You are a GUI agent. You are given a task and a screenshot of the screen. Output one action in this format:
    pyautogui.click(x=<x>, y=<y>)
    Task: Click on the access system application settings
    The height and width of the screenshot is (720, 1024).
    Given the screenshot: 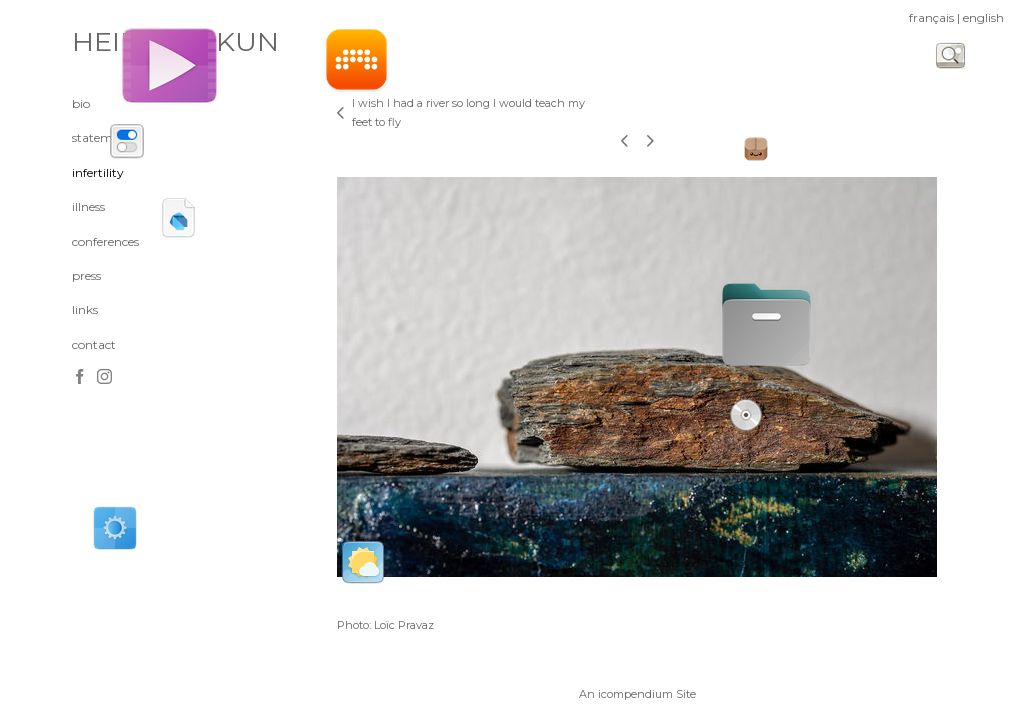 What is the action you would take?
    pyautogui.click(x=115, y=528)
    